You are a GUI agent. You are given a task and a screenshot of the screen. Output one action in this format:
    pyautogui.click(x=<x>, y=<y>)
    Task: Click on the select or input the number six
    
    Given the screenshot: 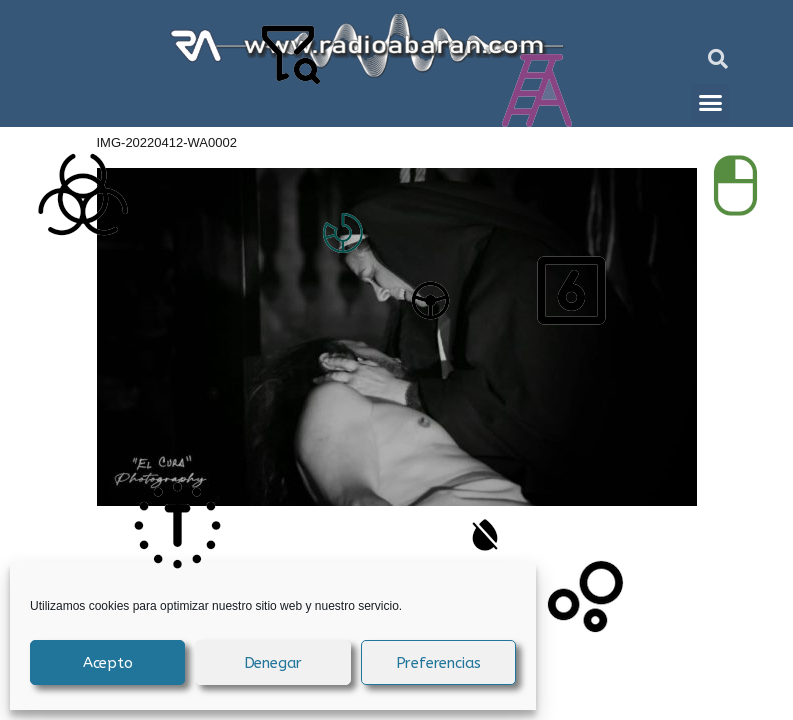 What is the action you would take?
    pyautogui.click(x=571, y=290)
    